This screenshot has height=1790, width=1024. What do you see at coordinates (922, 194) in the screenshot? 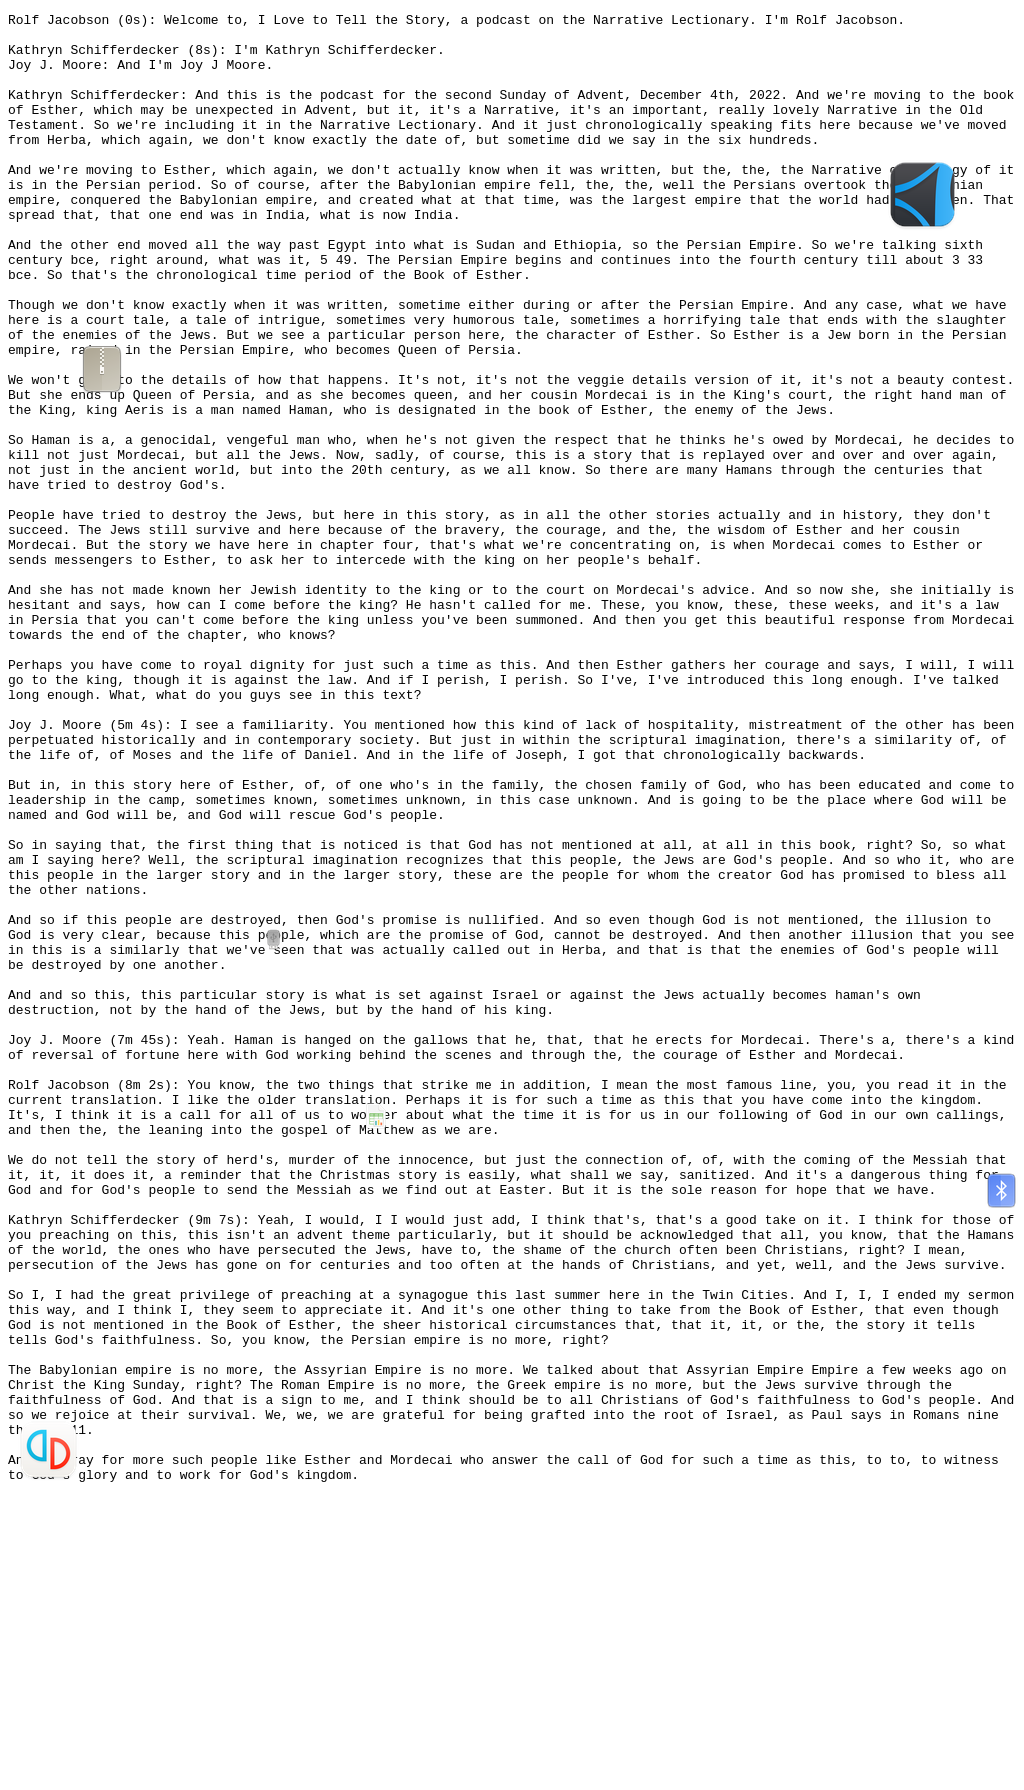
I see `open Adobe Acrobat Reader` at bounding box center [922, 194].